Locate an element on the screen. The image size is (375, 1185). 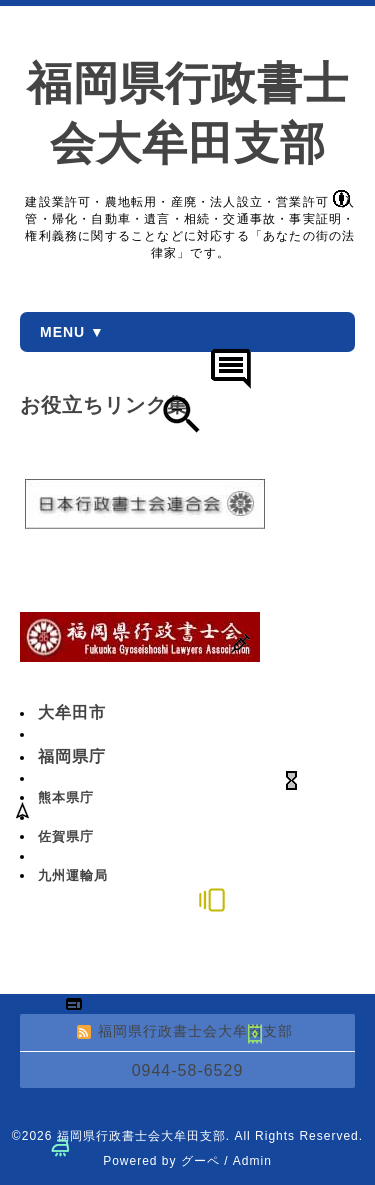
leave a comment is located at coordinates (231, 369).